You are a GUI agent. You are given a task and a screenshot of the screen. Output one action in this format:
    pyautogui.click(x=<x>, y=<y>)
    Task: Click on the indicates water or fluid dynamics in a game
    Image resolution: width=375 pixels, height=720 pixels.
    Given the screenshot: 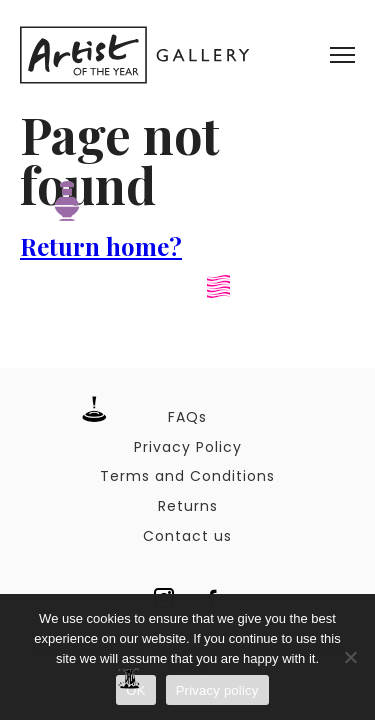 What is the action you would take?
    pyautogui.click(x=218, y=286)
    